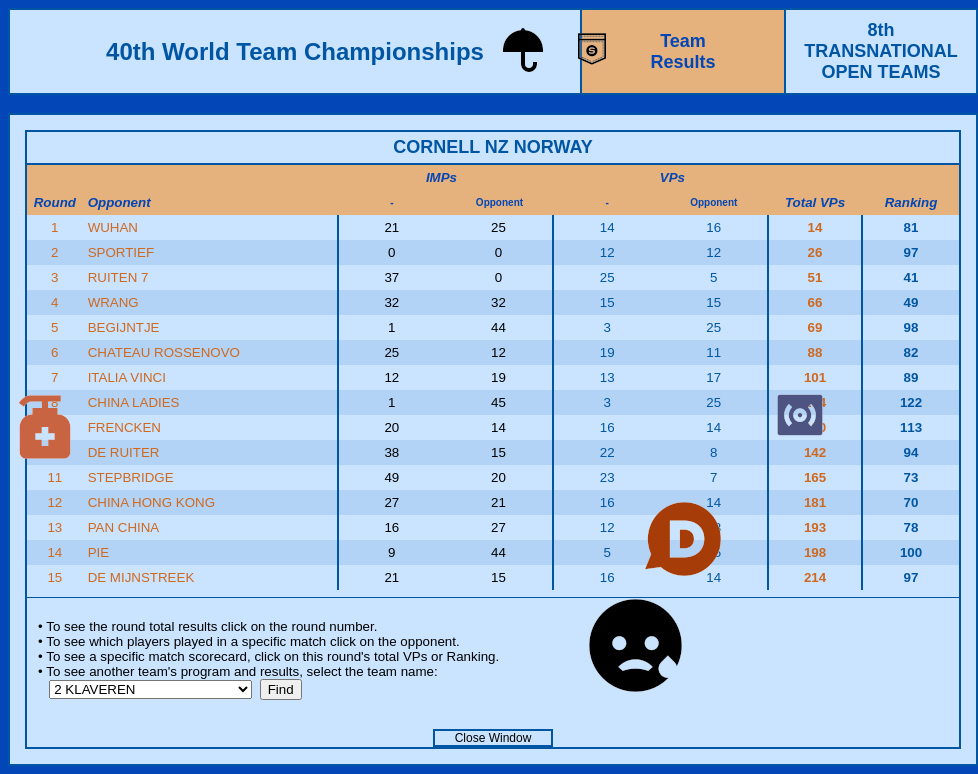 The width and height of the screenshot is (978, 774). Describe the element at coordinates (635, 645) in the screenshot. I see `indicate negative feedback or dissatisfaction` at that location.